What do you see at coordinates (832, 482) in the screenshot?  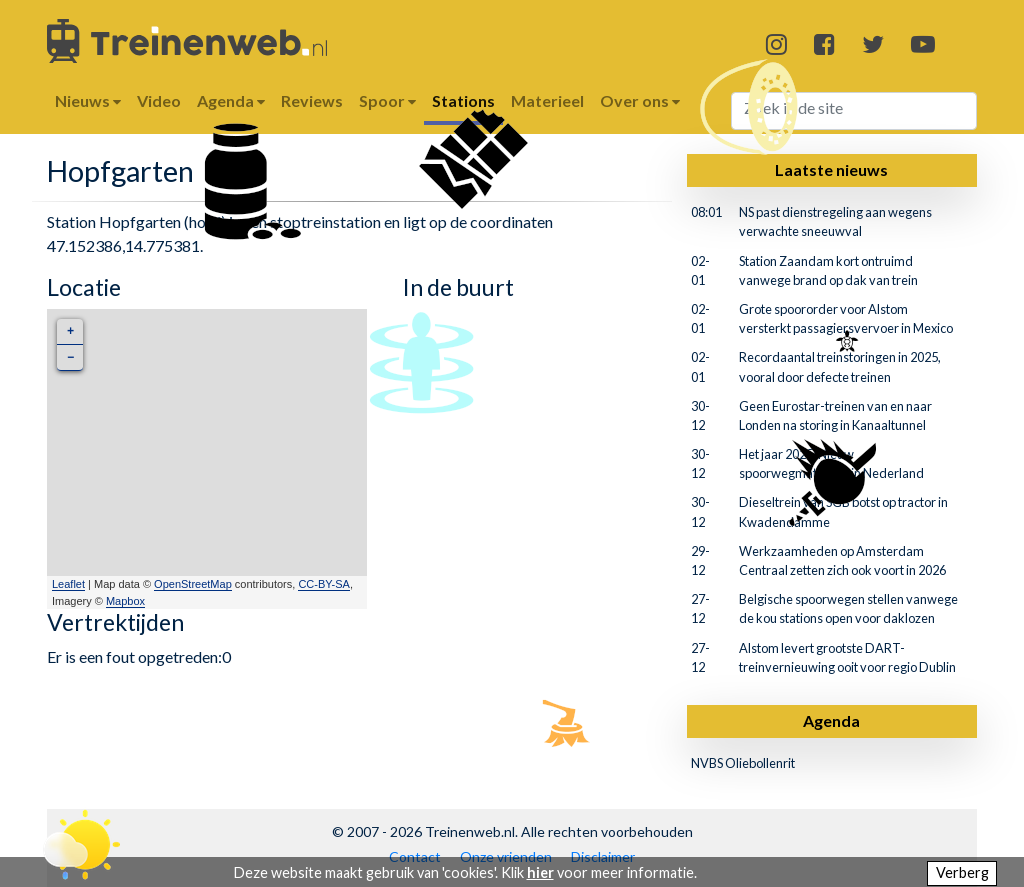 I see `perform a slashing attack` at bounding box center [832, 482].